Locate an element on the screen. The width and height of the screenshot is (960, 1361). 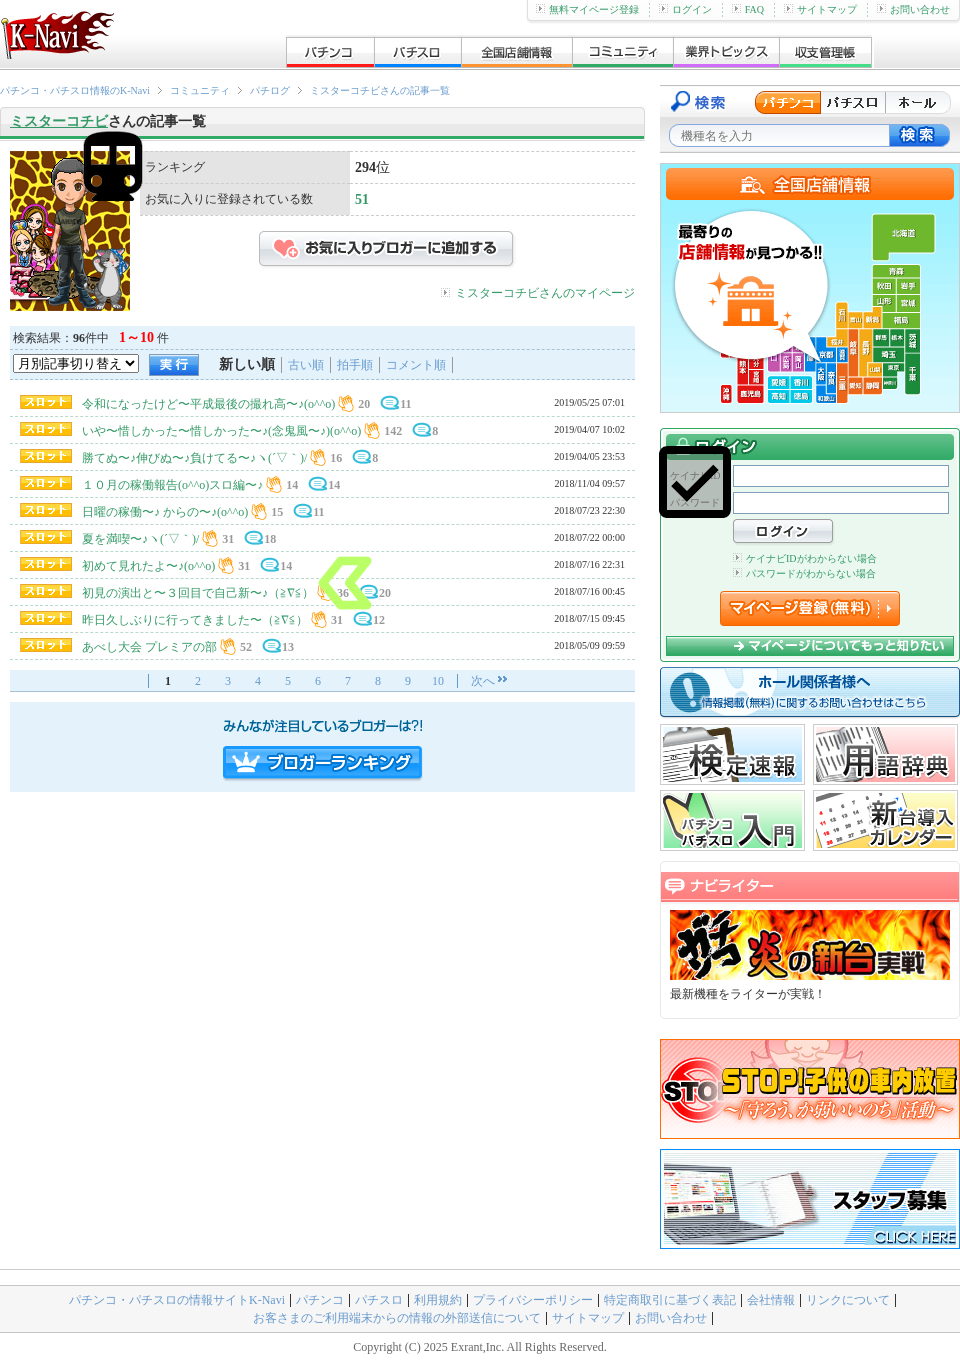
navigate to previous item is located at coordinates (345, 583).